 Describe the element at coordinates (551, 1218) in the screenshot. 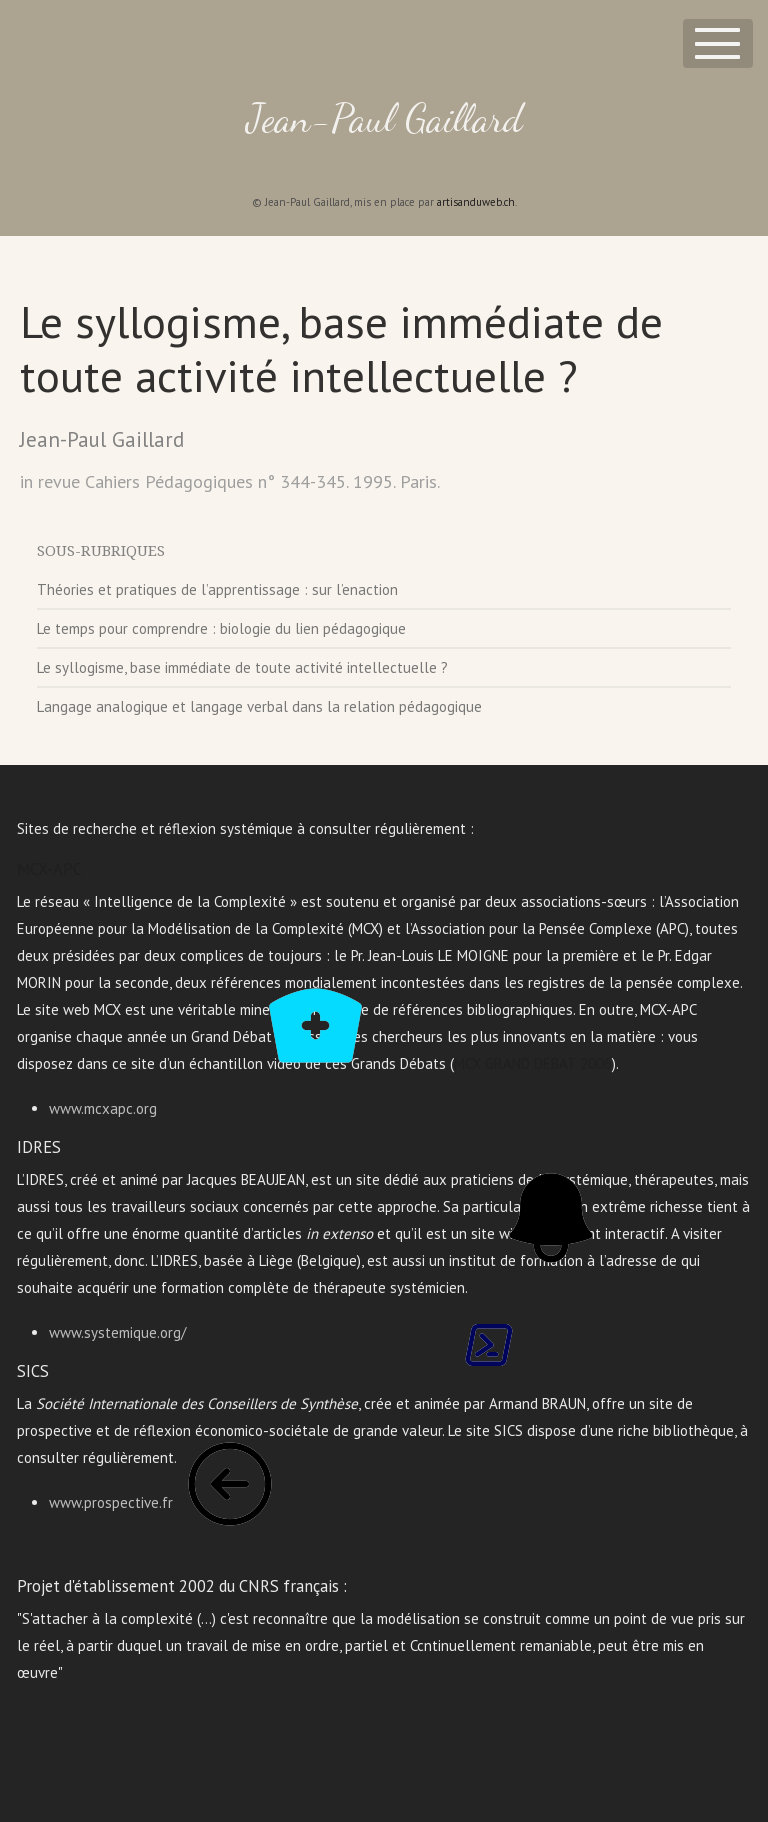

I see `view notifications` at that location.